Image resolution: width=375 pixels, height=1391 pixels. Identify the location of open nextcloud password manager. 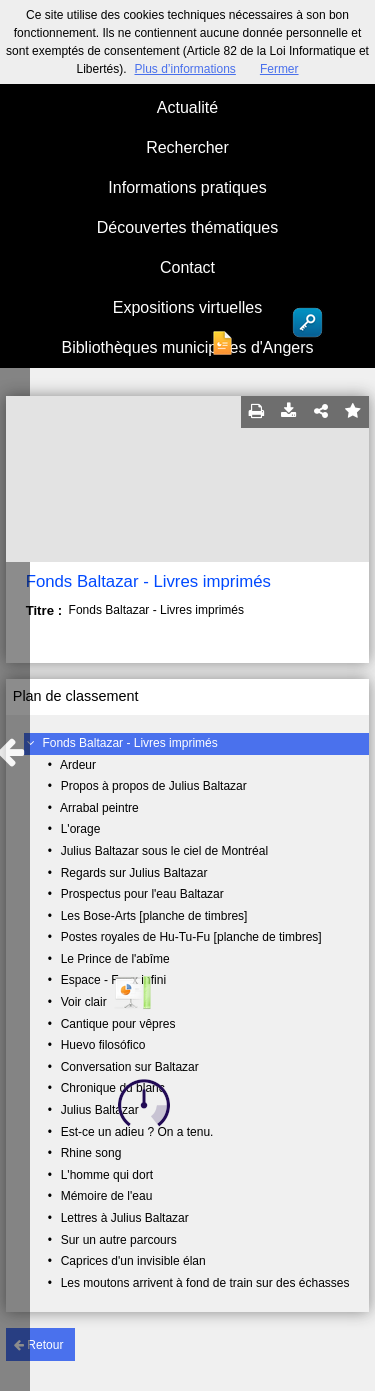
(307, 322).